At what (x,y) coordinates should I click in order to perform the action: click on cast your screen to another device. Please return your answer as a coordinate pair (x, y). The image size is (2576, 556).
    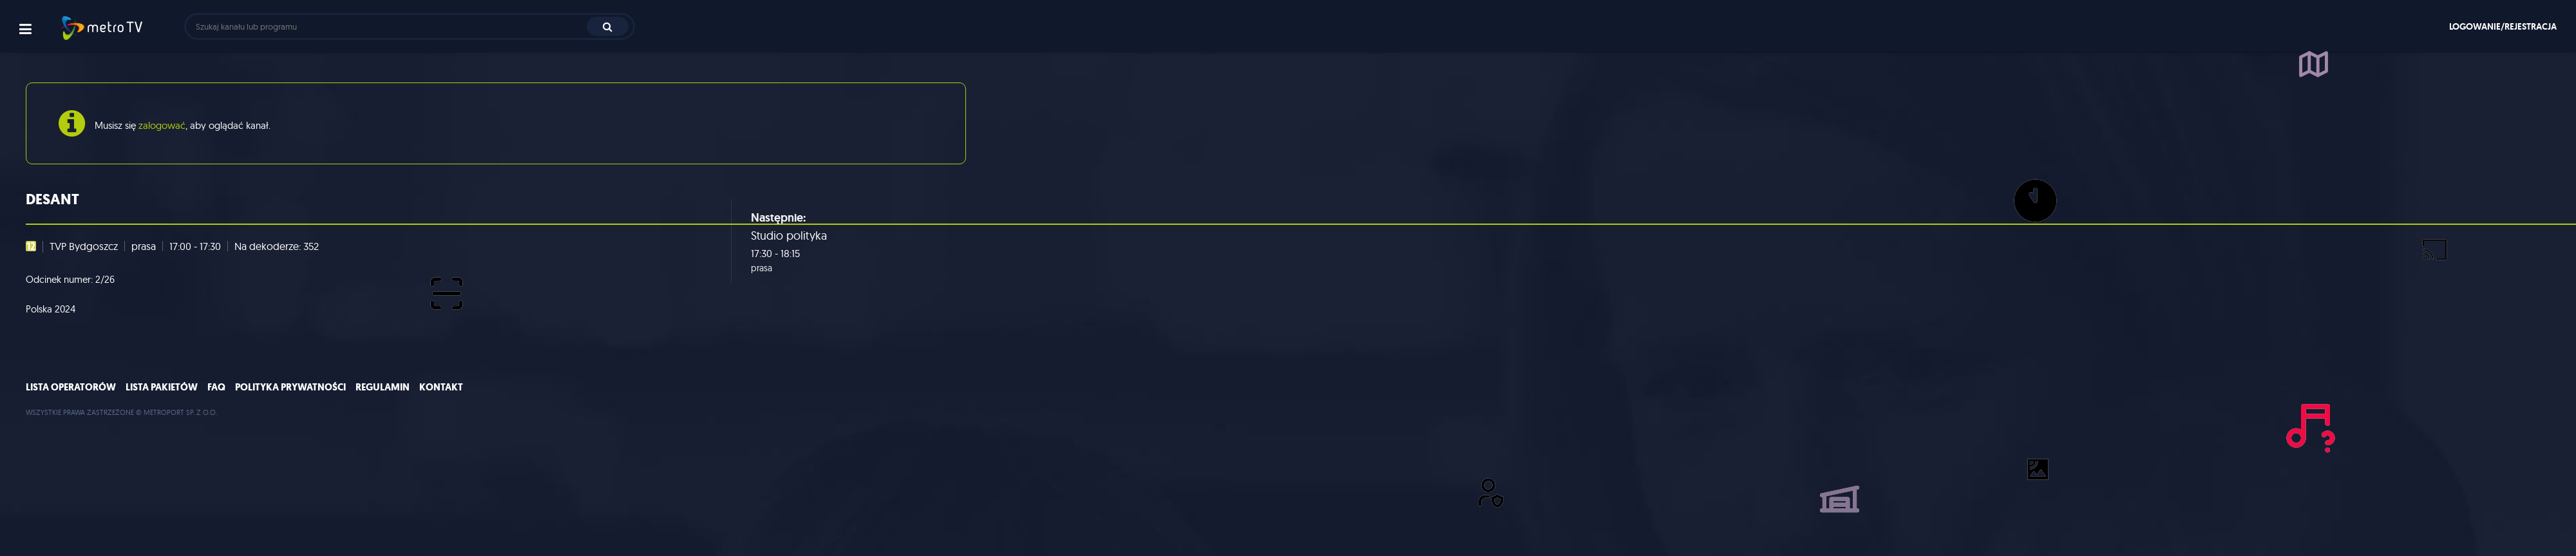
    Looking at the image, I should click on (2434, 249).